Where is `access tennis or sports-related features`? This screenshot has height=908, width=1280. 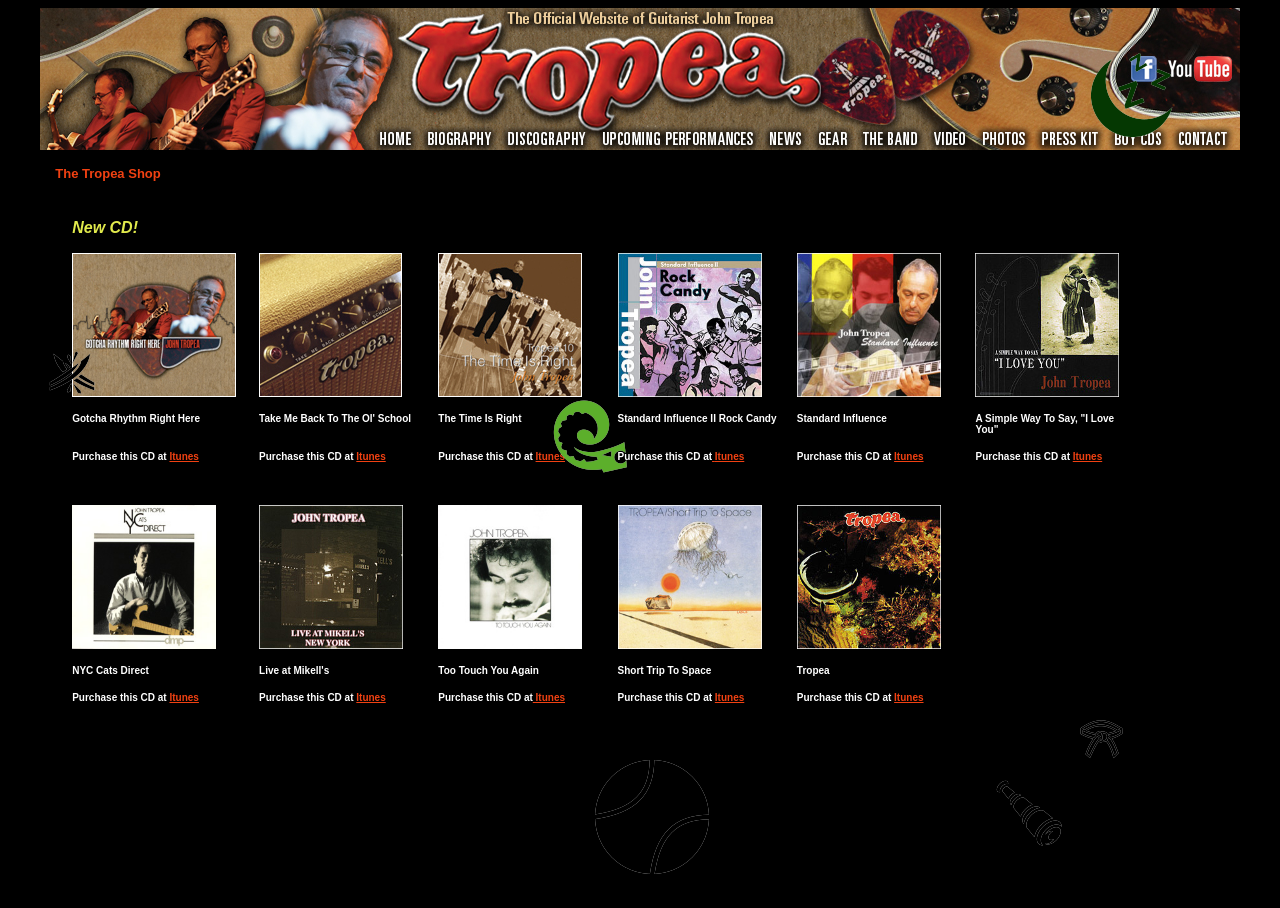
access tennis or sports-related features is located at coordinates (652, 817).